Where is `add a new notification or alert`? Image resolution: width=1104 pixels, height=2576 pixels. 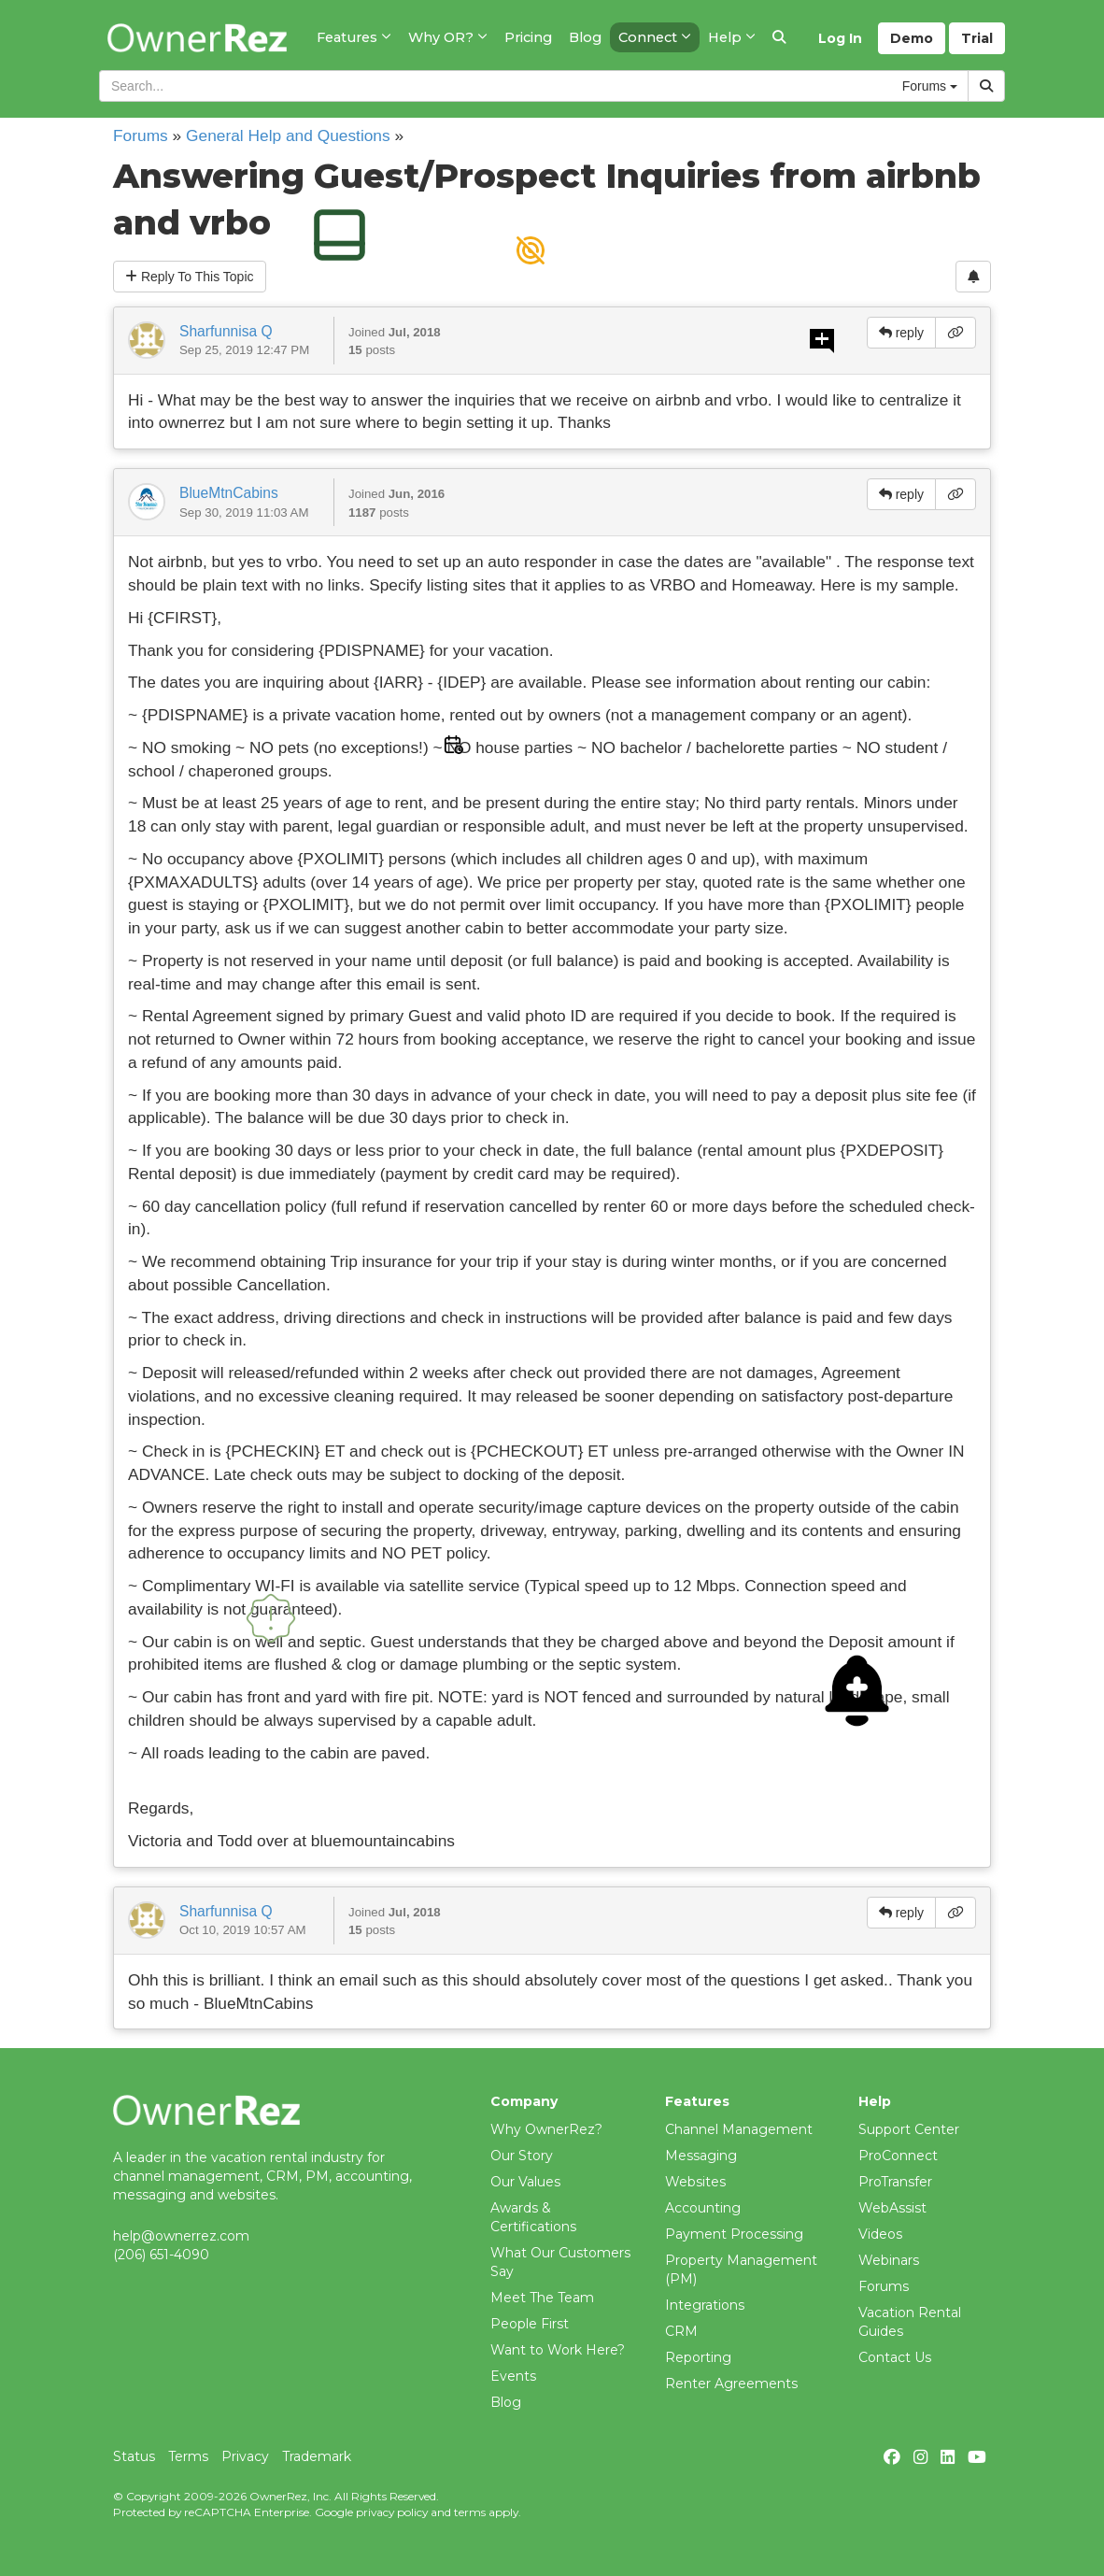
add a new notification or alert is located at coordinates (856, 1690).